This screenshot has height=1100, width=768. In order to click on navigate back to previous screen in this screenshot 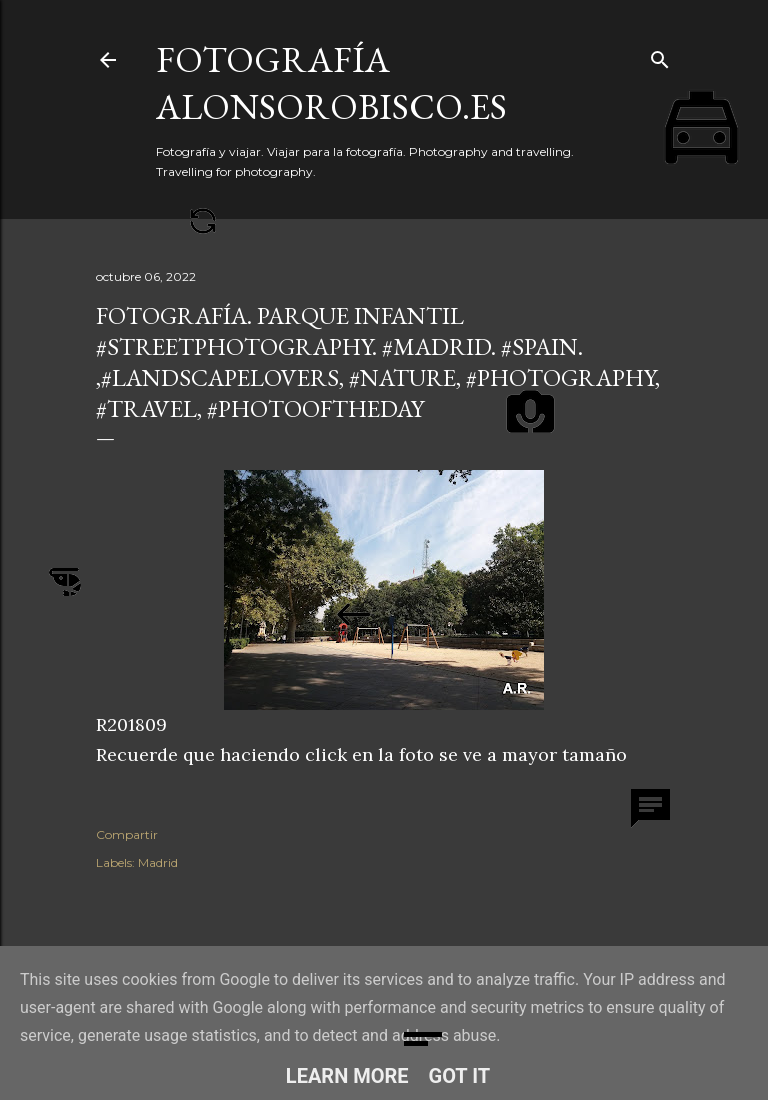, I will do `click(353, 614)`.